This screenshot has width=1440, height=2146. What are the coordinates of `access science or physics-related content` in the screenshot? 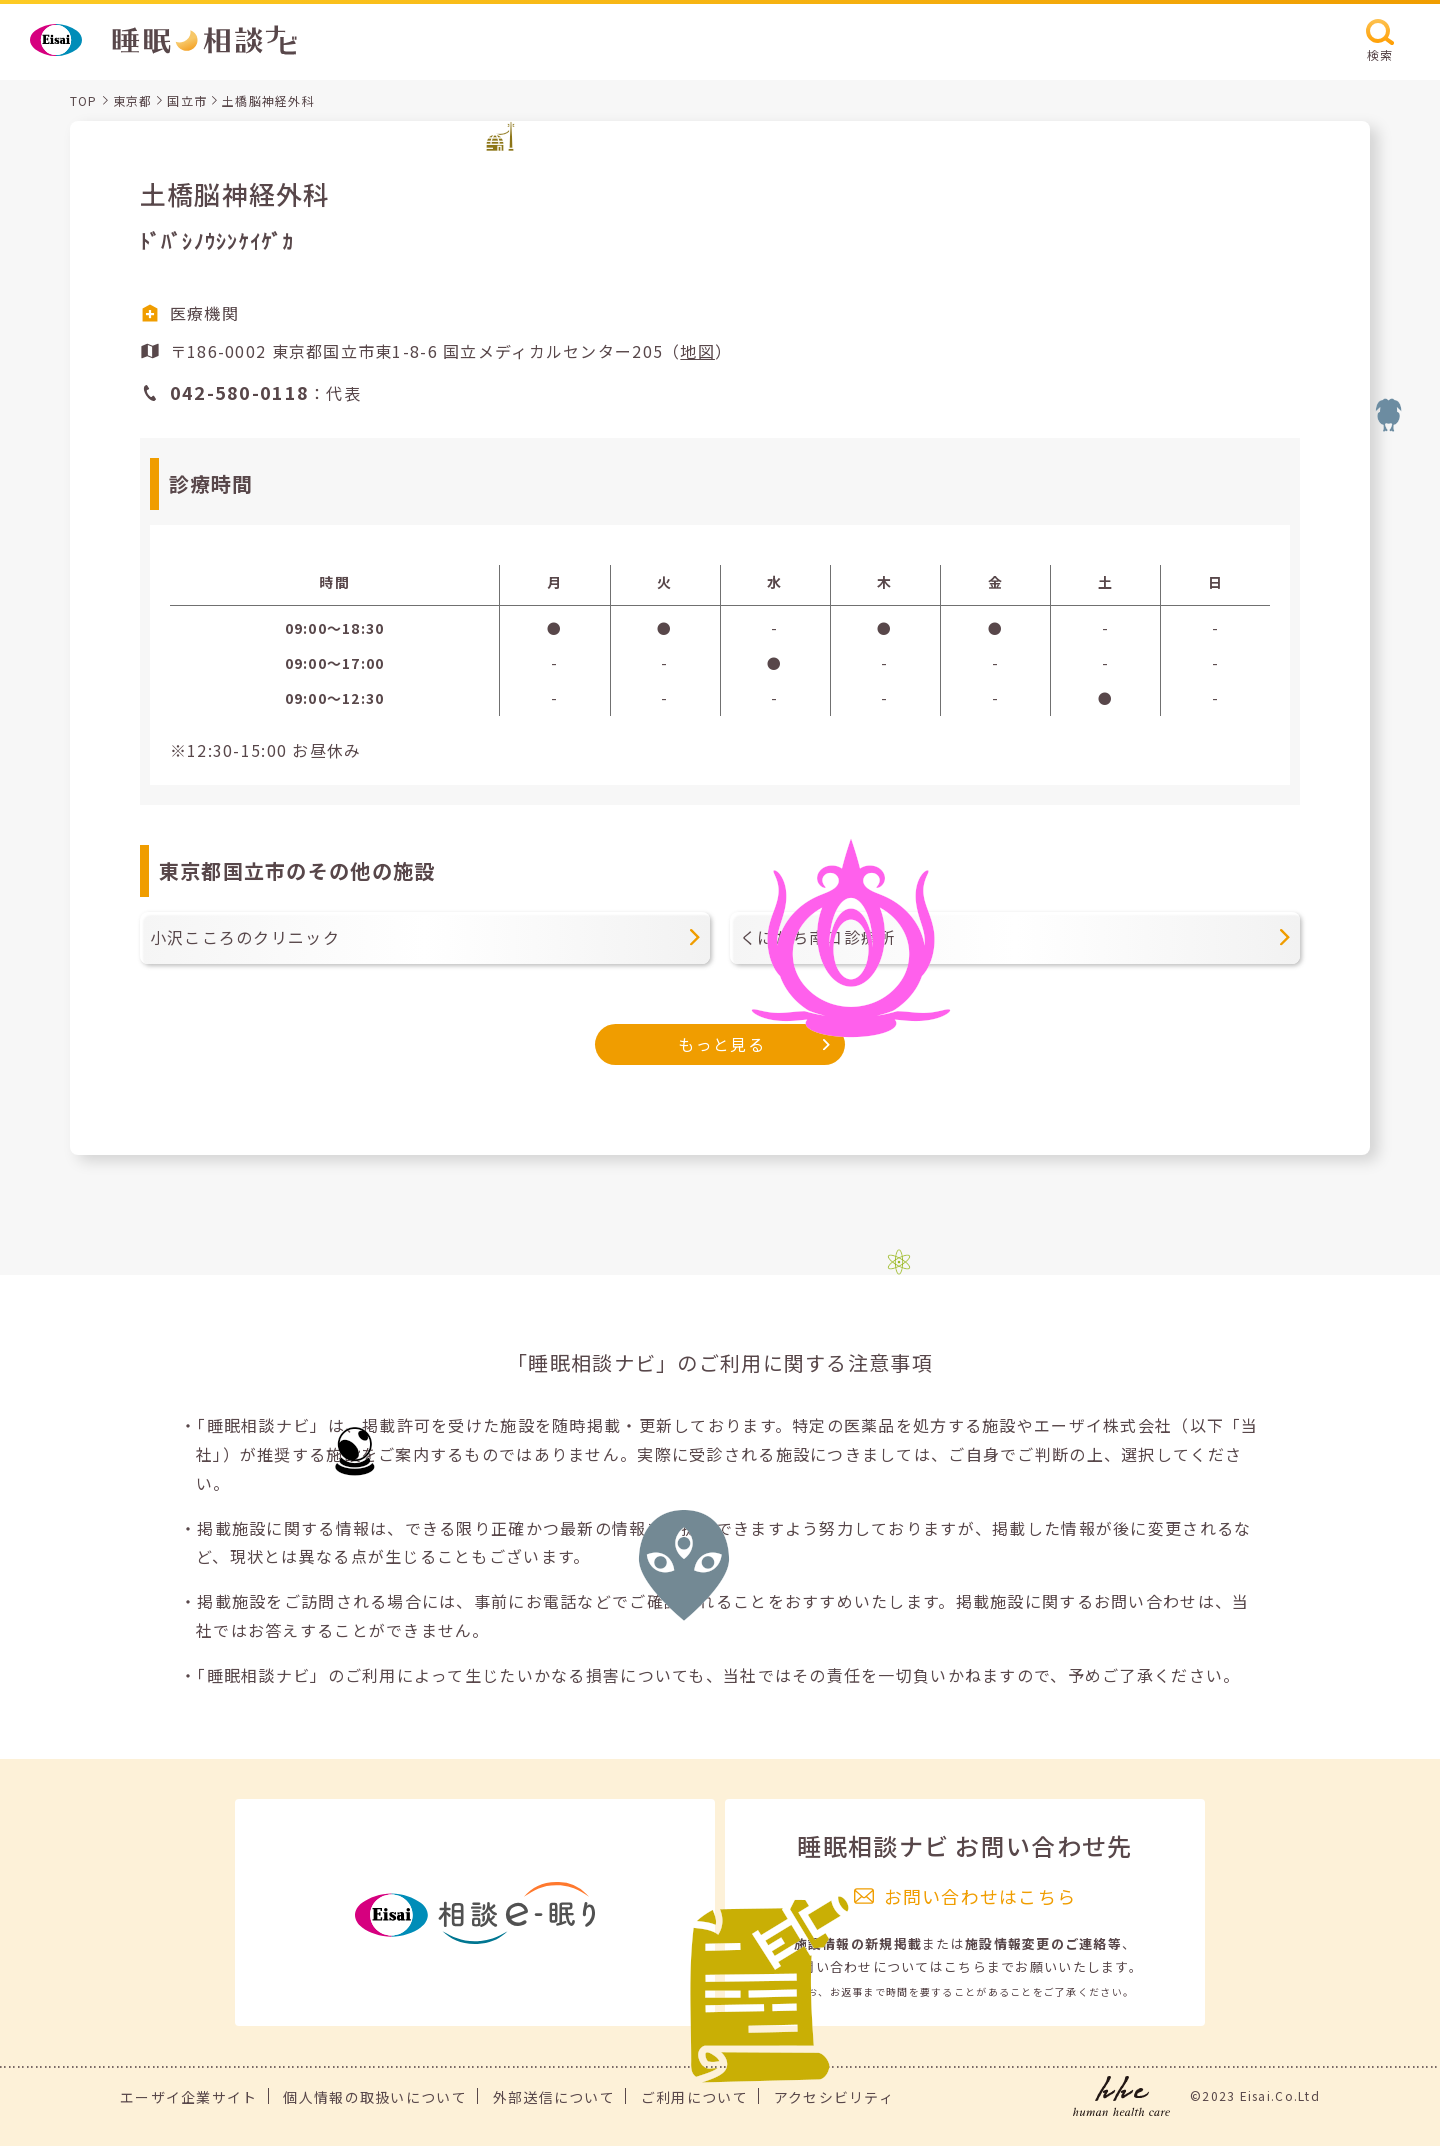 It's located at (899, 1262).